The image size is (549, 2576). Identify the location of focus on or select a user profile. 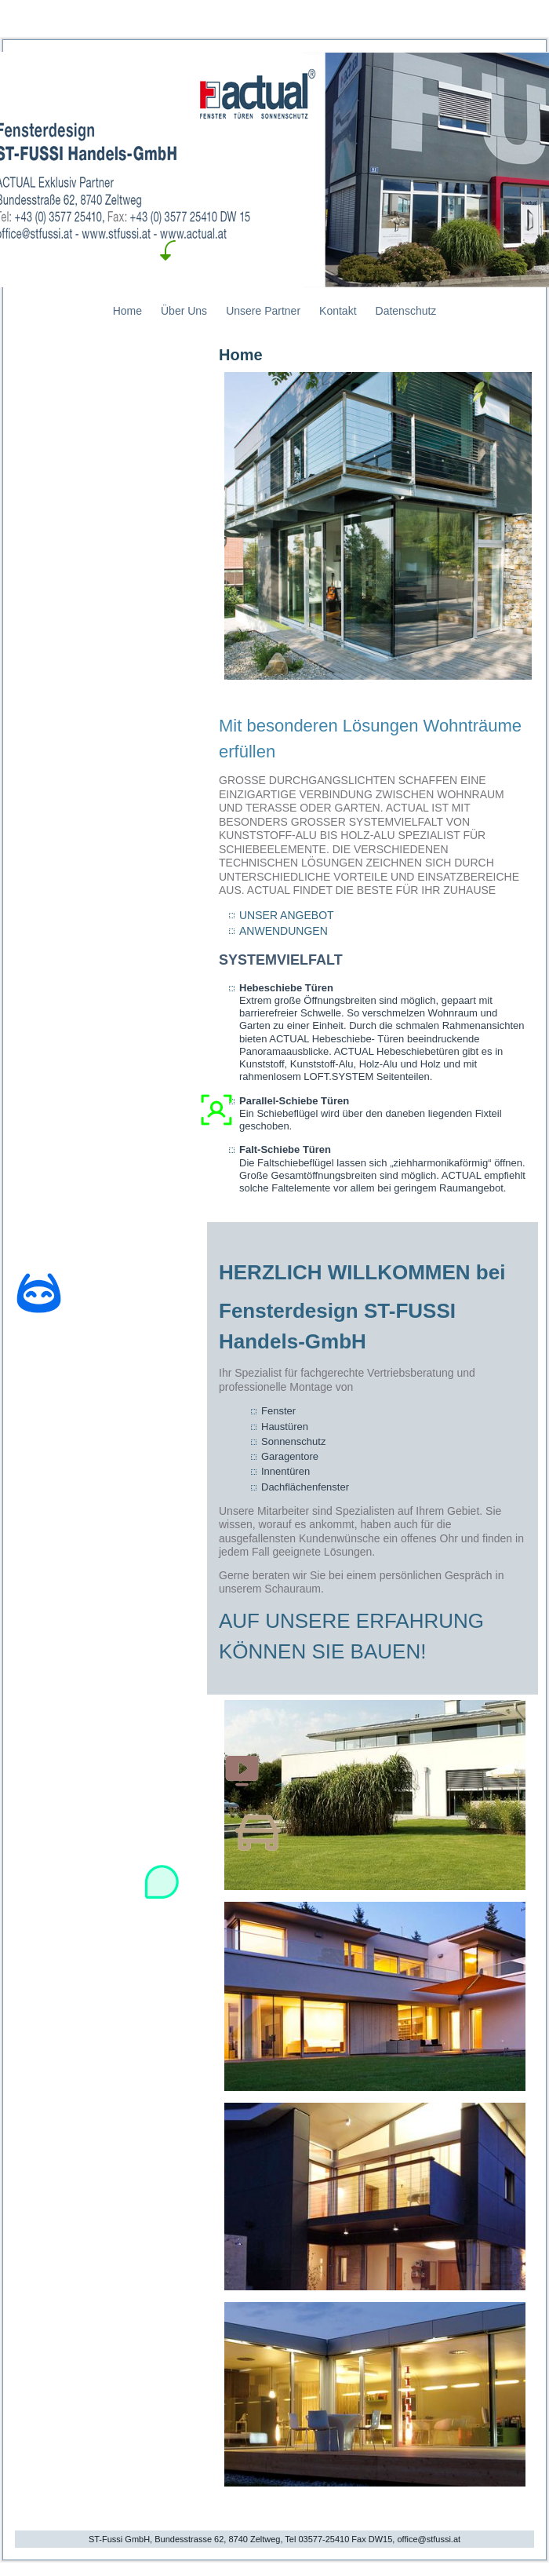
(216, 1110).